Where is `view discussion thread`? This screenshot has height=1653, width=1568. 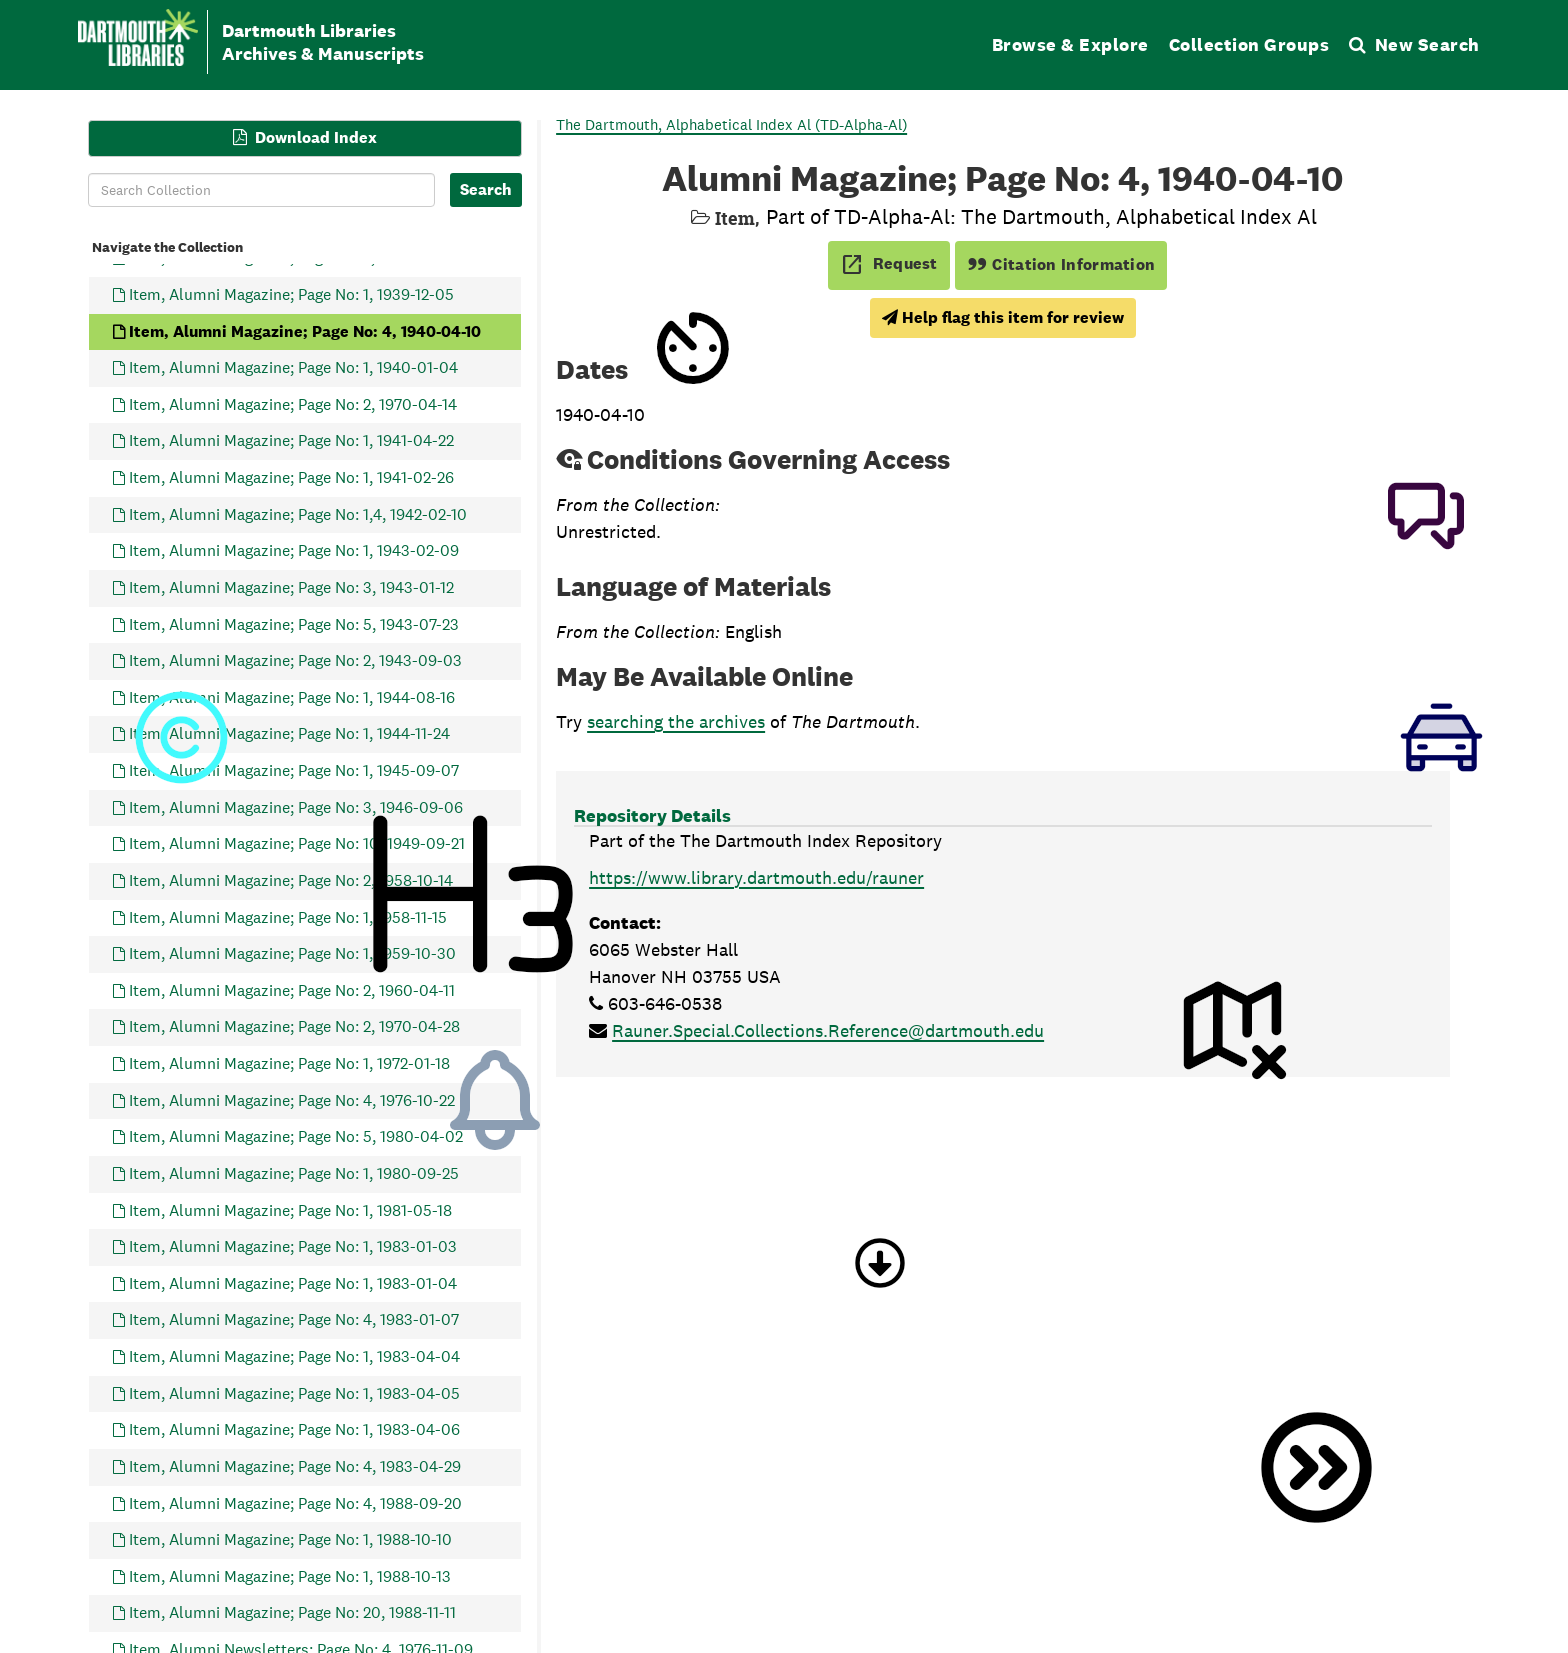
view discussion thread is located at coordinates (1426, 516).